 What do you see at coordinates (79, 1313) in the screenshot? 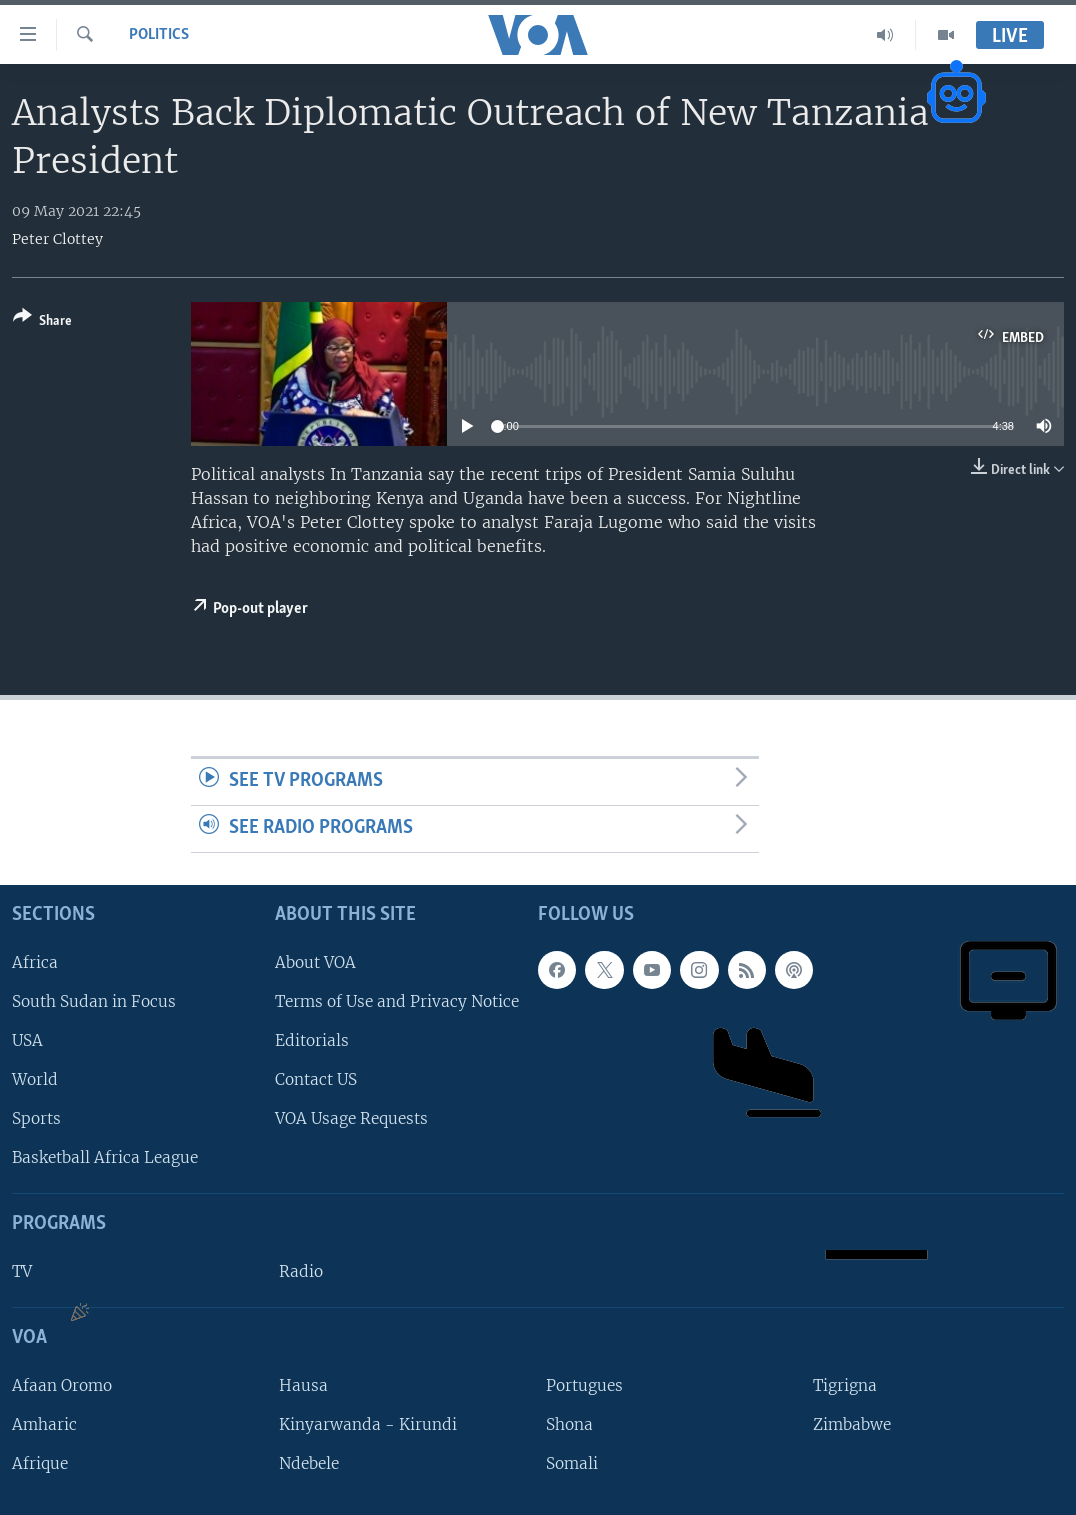
I see `celebration or success notification` at bounding box center [79, 1313].